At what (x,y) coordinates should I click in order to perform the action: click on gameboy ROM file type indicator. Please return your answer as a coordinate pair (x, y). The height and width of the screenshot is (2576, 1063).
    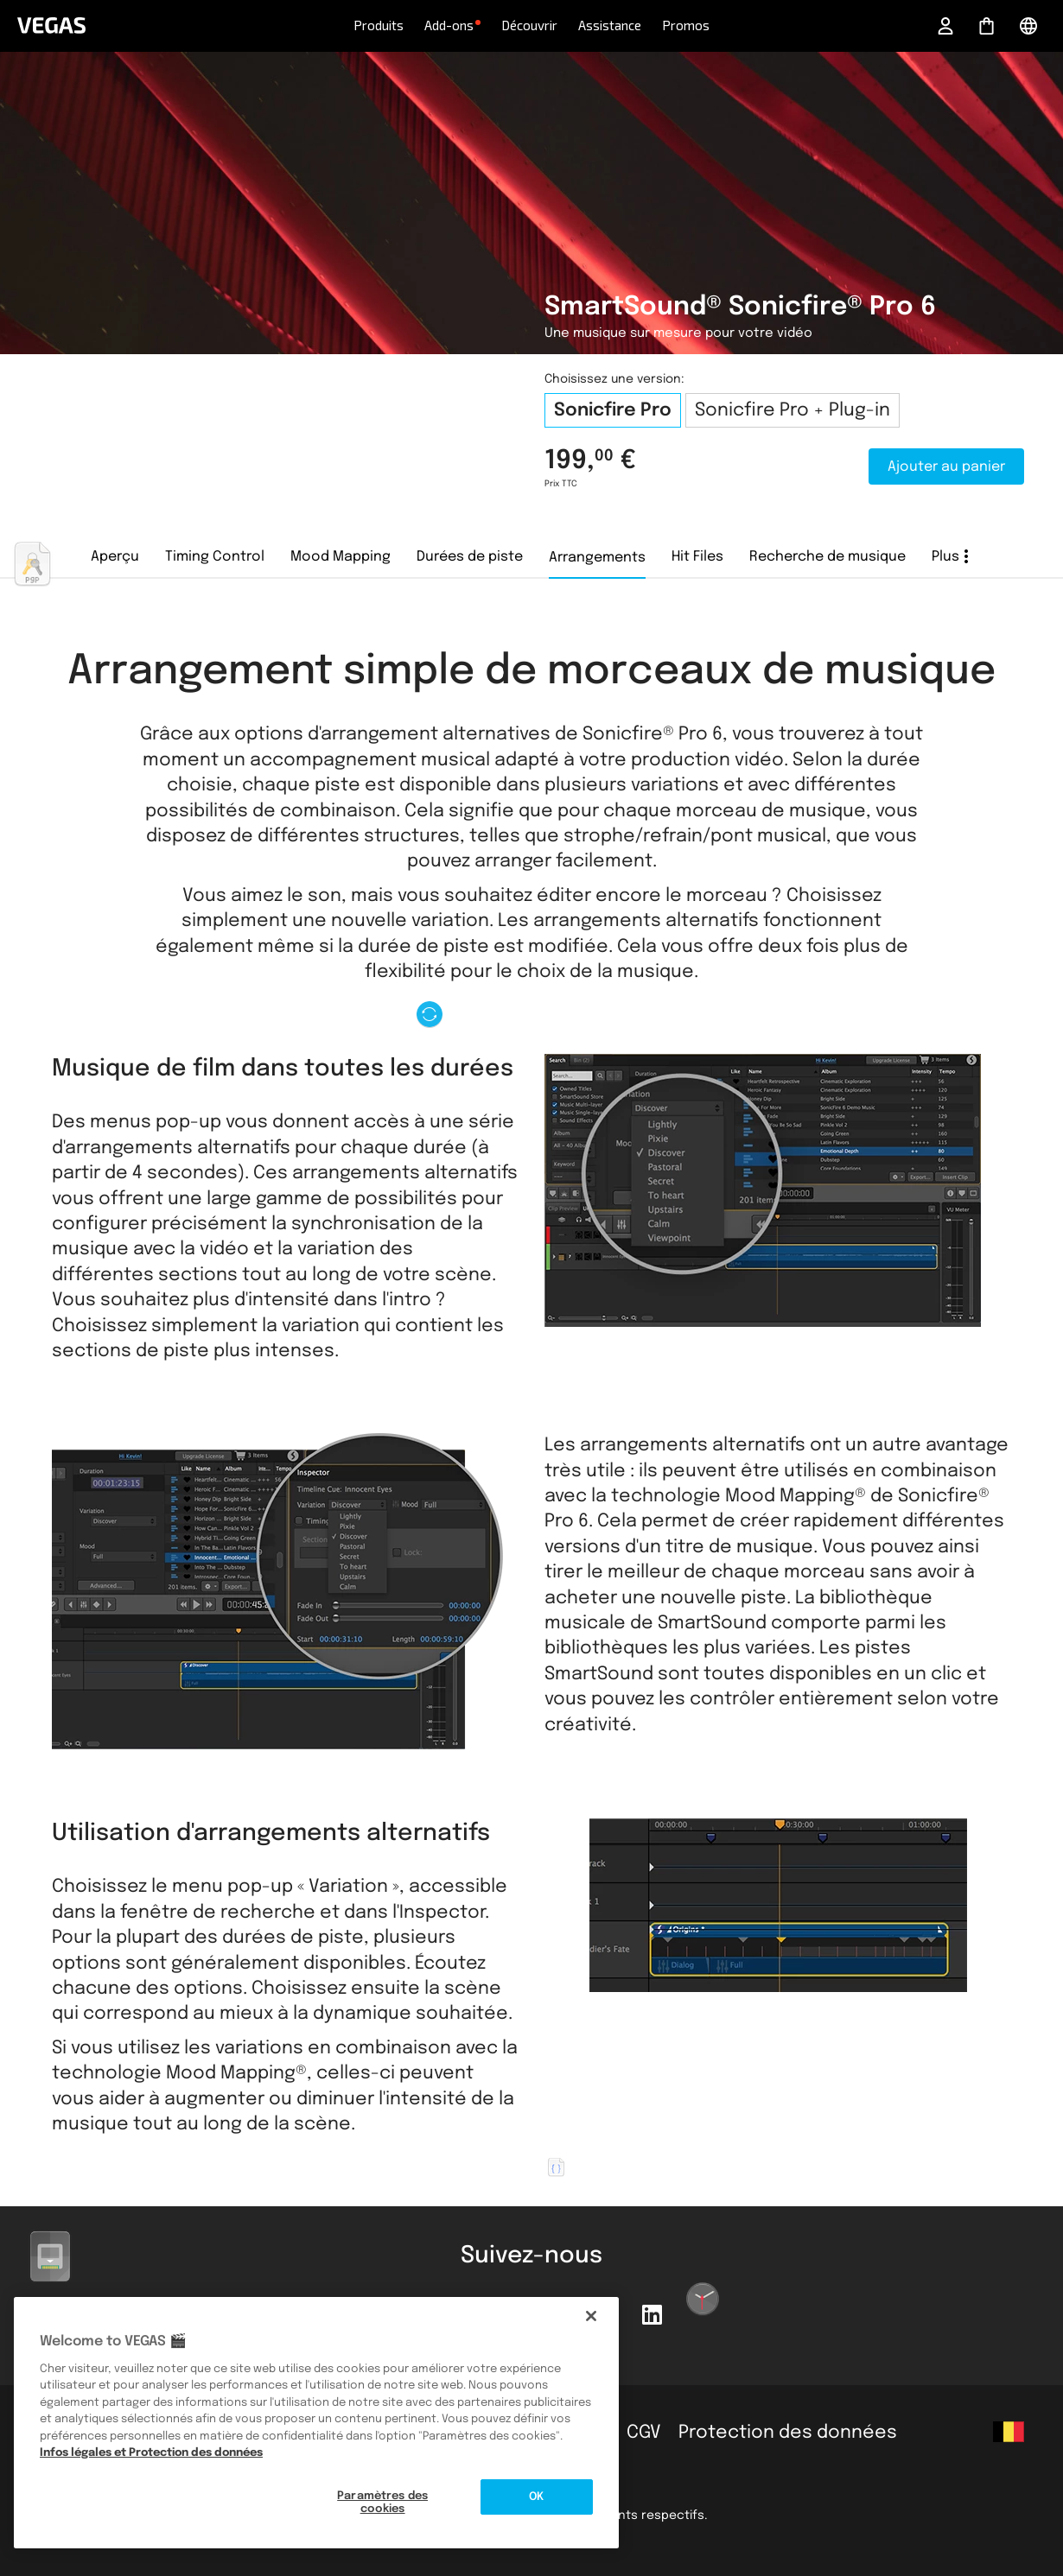
    Looking at the image, I should click on (50, 2256).